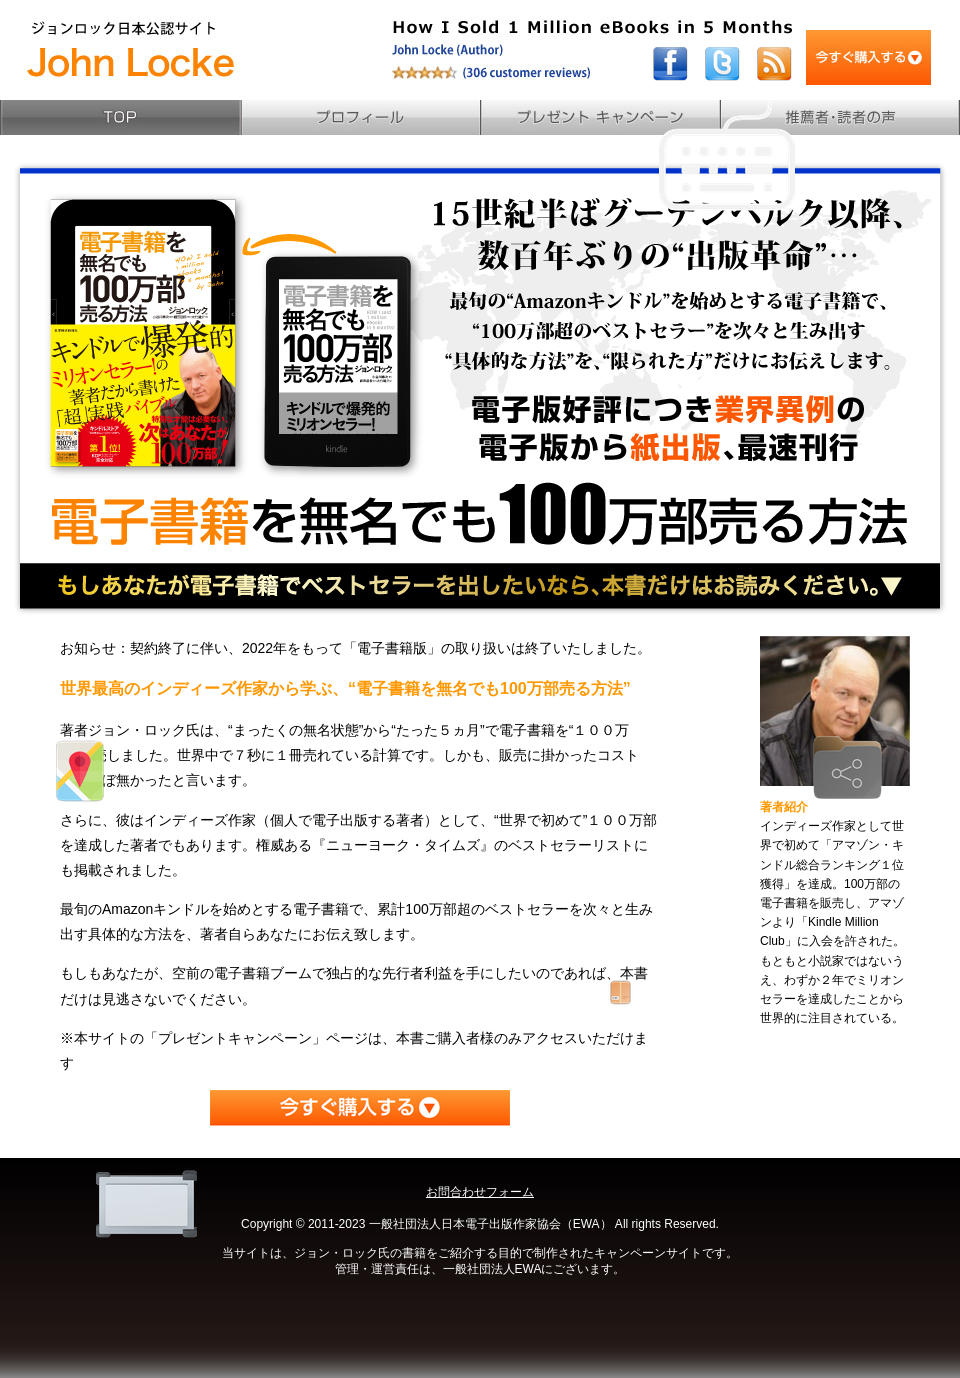 The height and width of the screenshot is (1378, 960). I want to click on switch keyboard layout or language, so click(727, 156).